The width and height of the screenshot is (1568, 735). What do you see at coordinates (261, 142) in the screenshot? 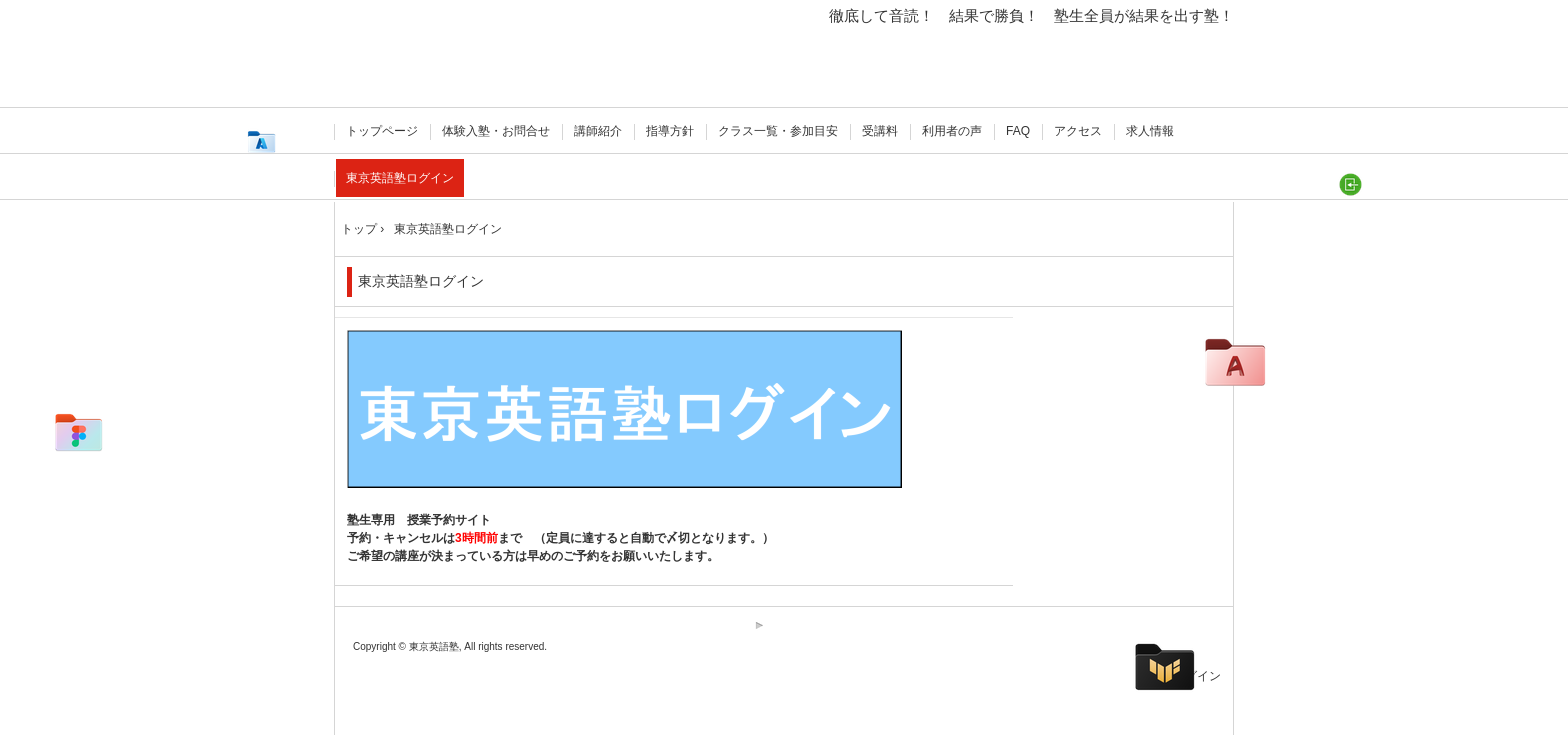
I see `open microsoft azure project folder` at bounding box center [261, 142].